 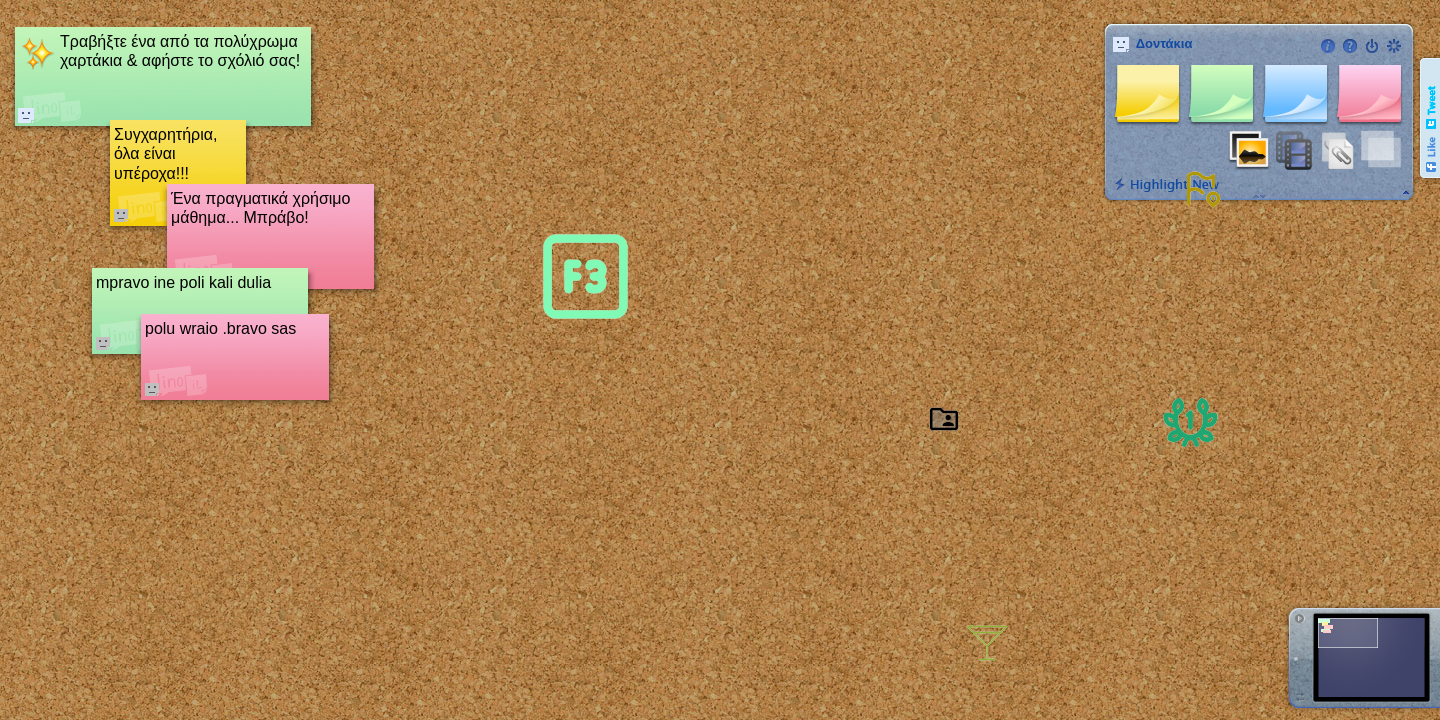 What do you see at coordinates (585, 276) in the screenshot?
I see `press F3 keyboard shortcut` at bounding box center [585, 276].